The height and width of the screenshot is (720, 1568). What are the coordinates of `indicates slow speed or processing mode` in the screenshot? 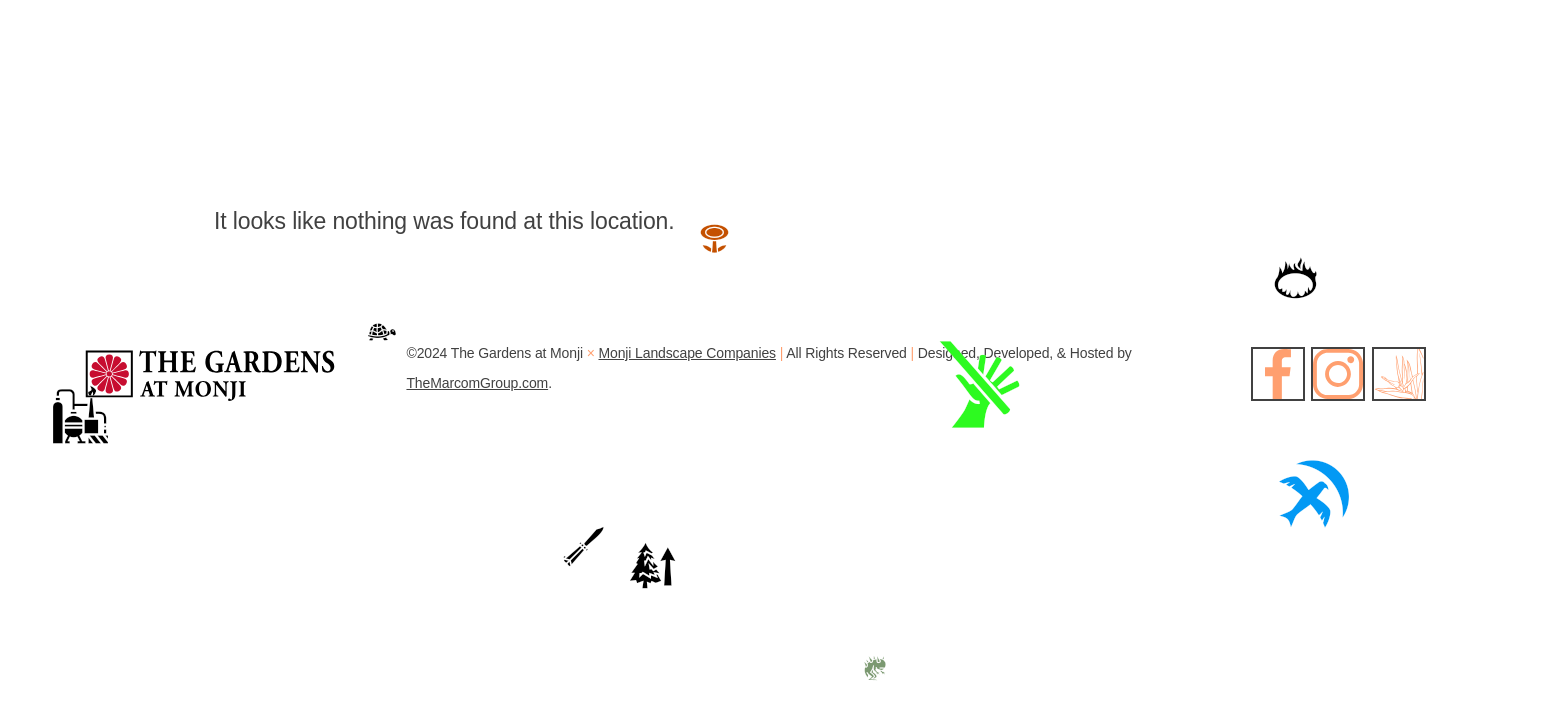 It's located at (382, 332).